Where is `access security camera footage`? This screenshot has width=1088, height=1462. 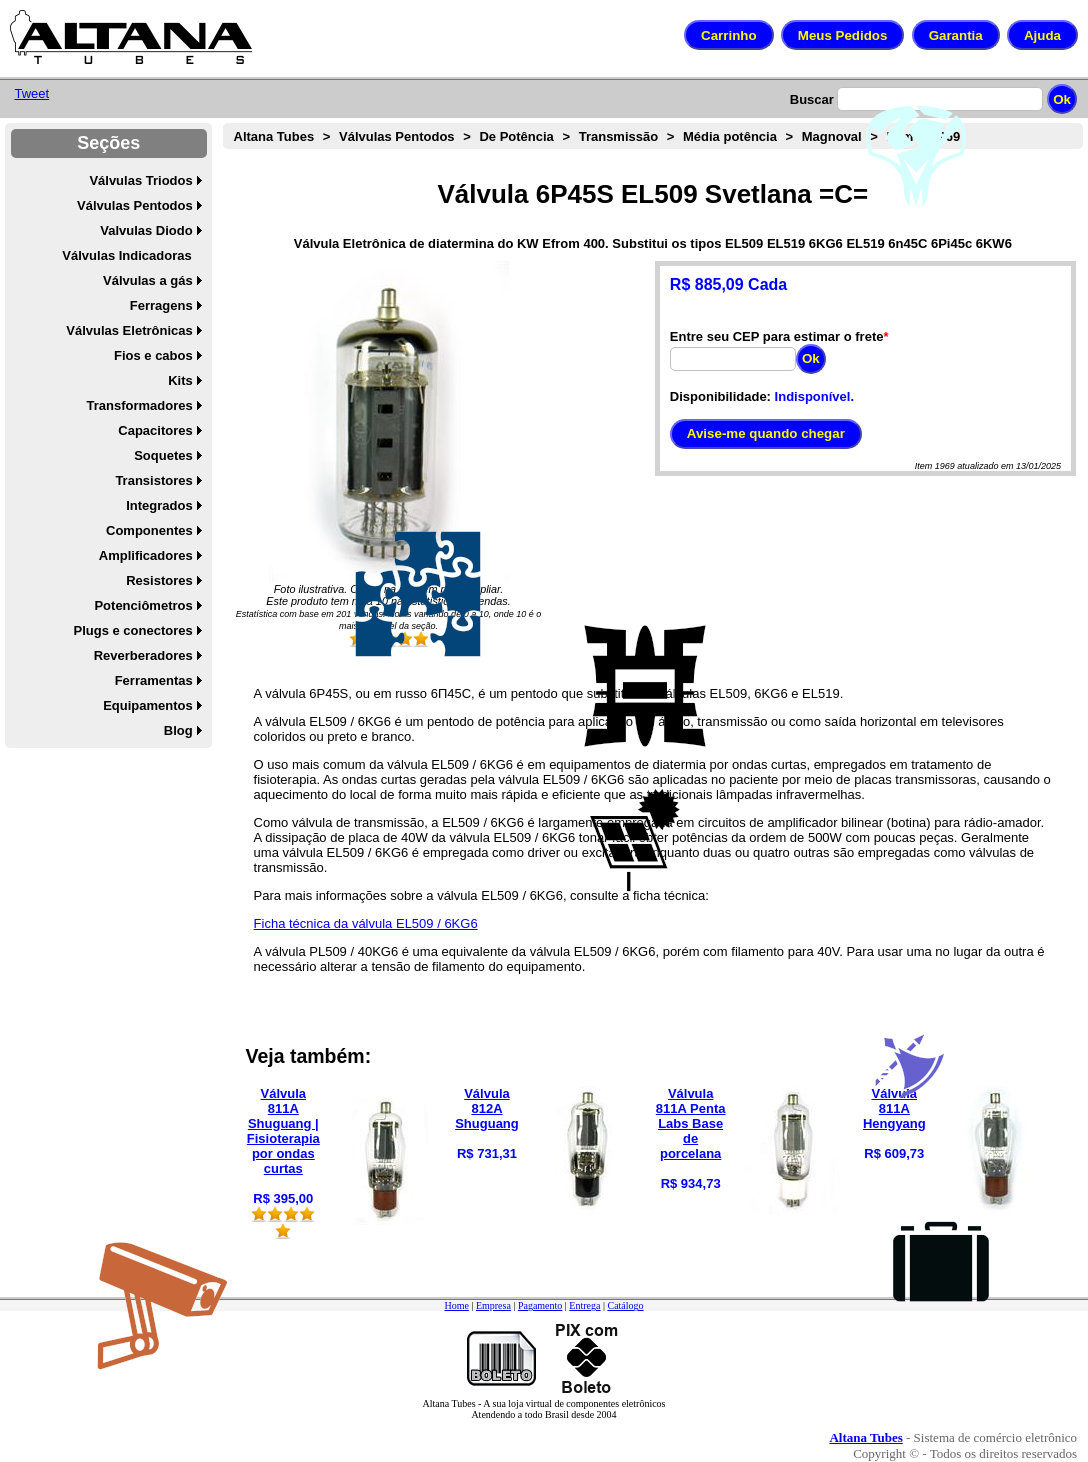
access security camera footage is located at coordinates (161, 1305).